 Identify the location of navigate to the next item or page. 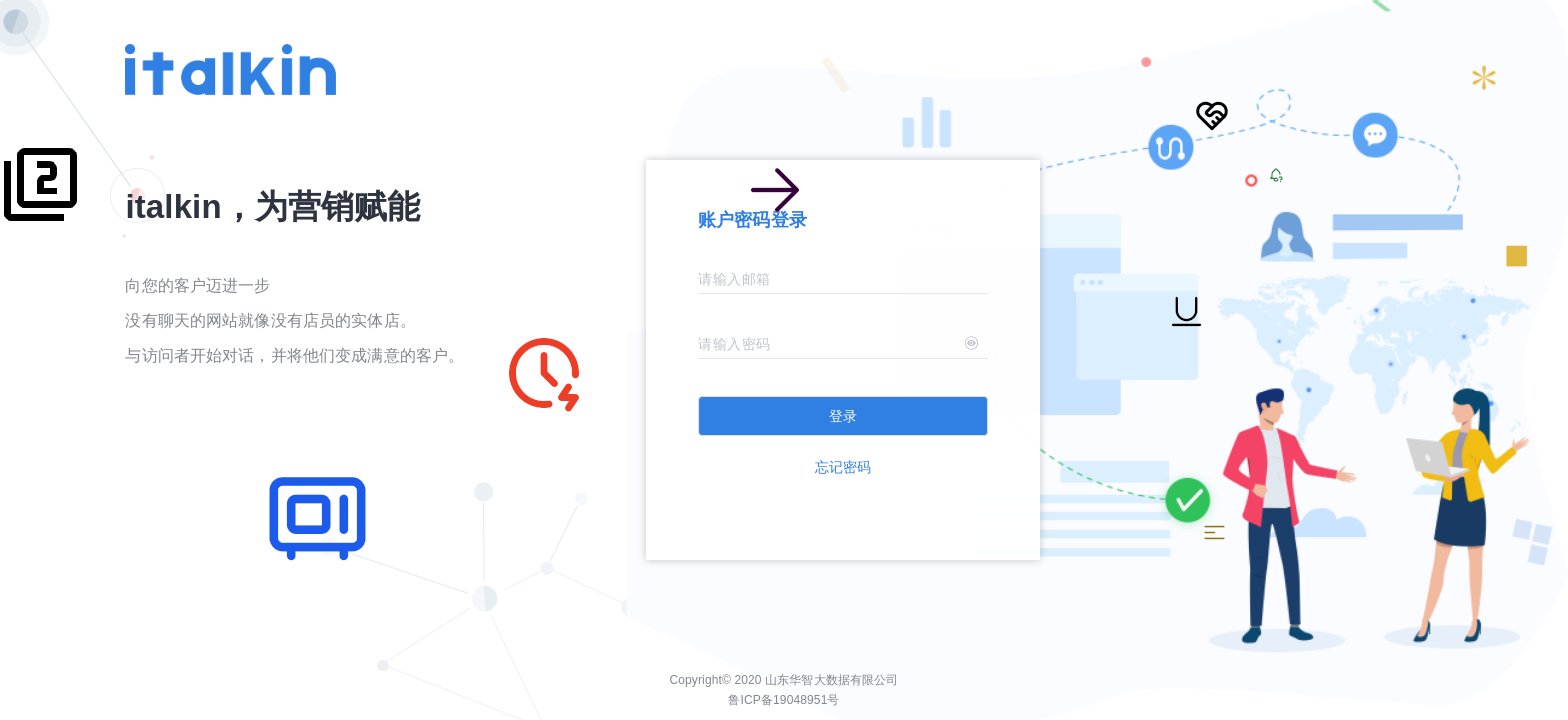
(775, 190).